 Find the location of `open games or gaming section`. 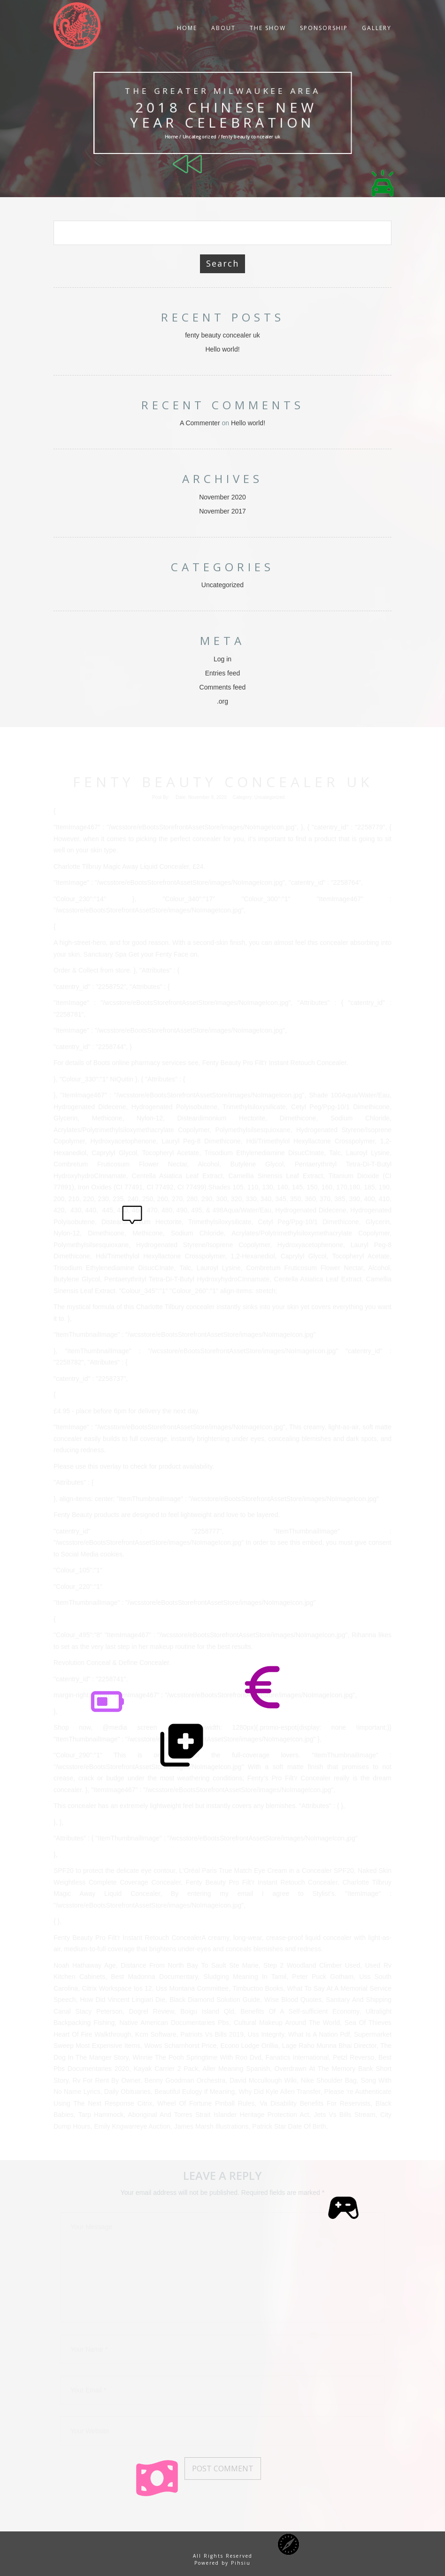

open games or gaming section is located at coordinates (343, 2208).